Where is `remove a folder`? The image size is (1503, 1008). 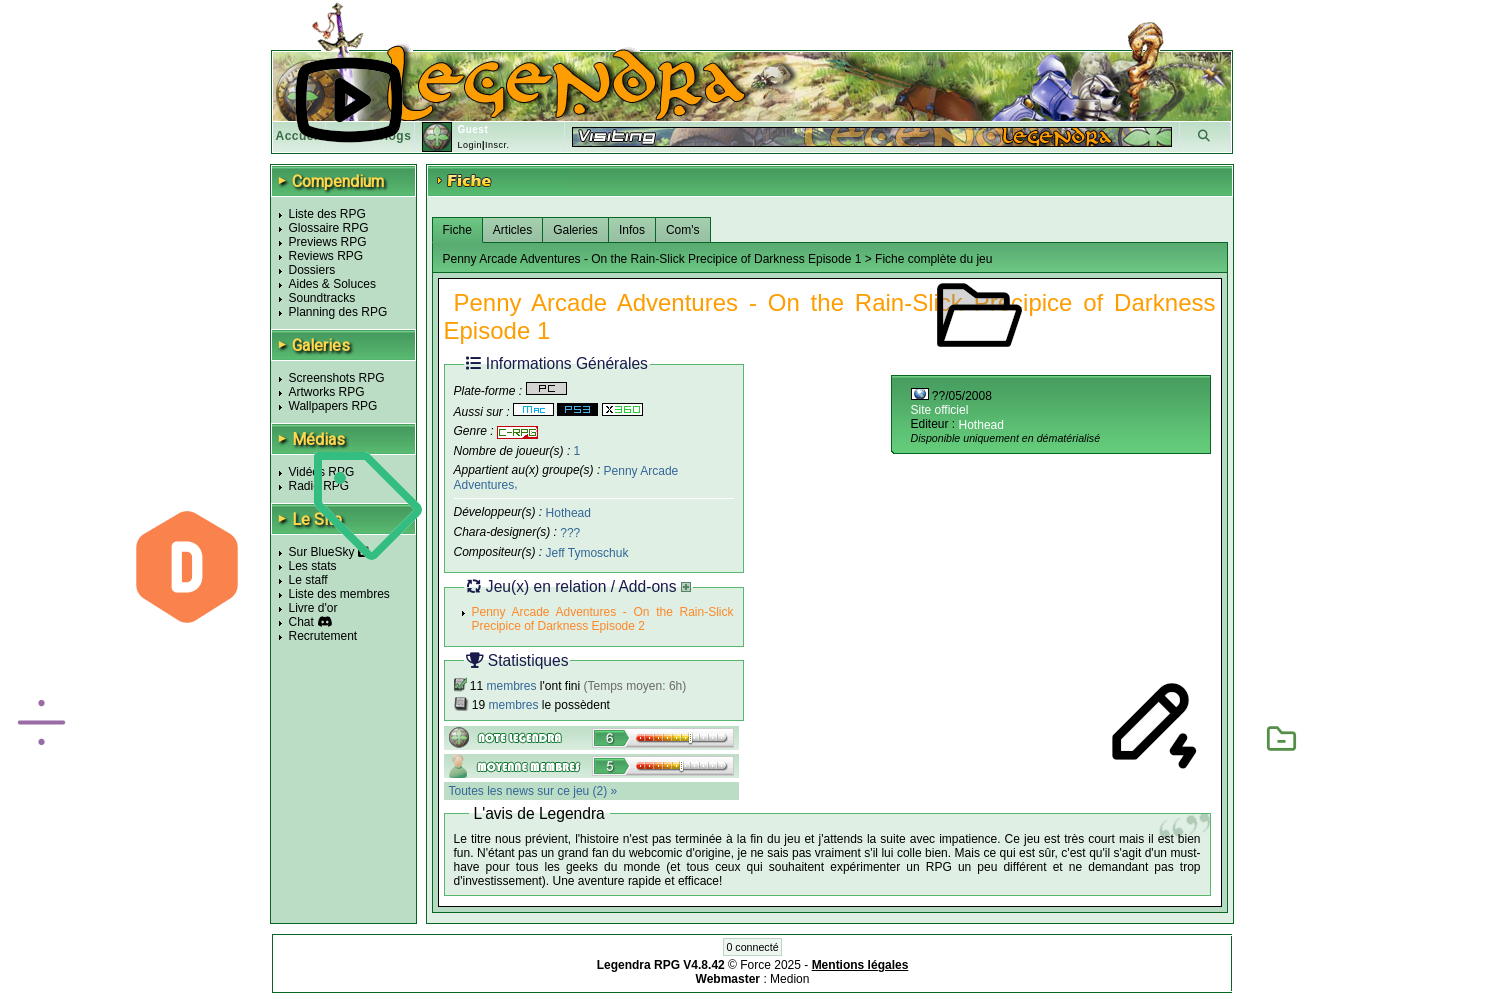 remove a folder is located at coordinates (1281, 738).